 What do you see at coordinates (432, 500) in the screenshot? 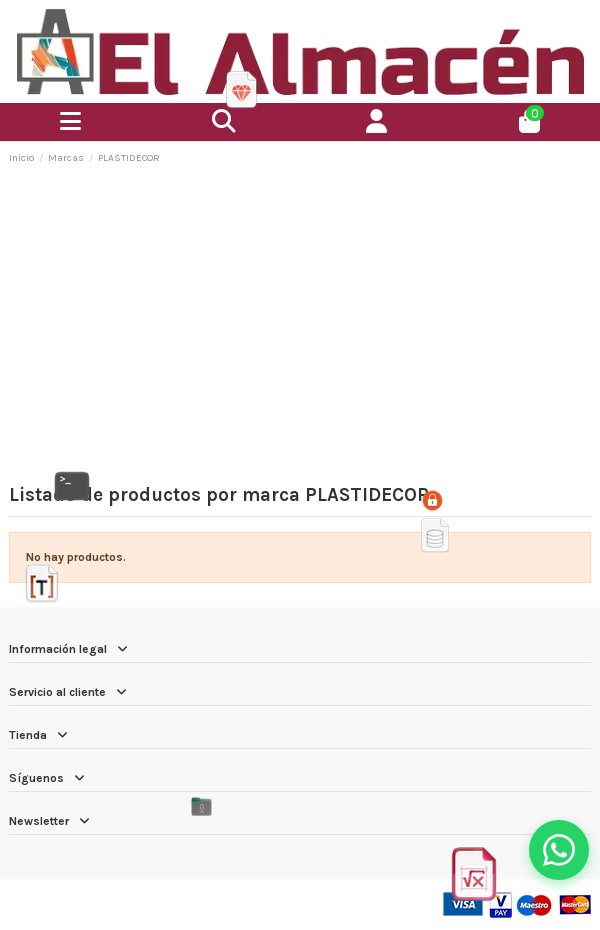
I see `indicates a file or folder is read-only` at bounding box center [432, 500].